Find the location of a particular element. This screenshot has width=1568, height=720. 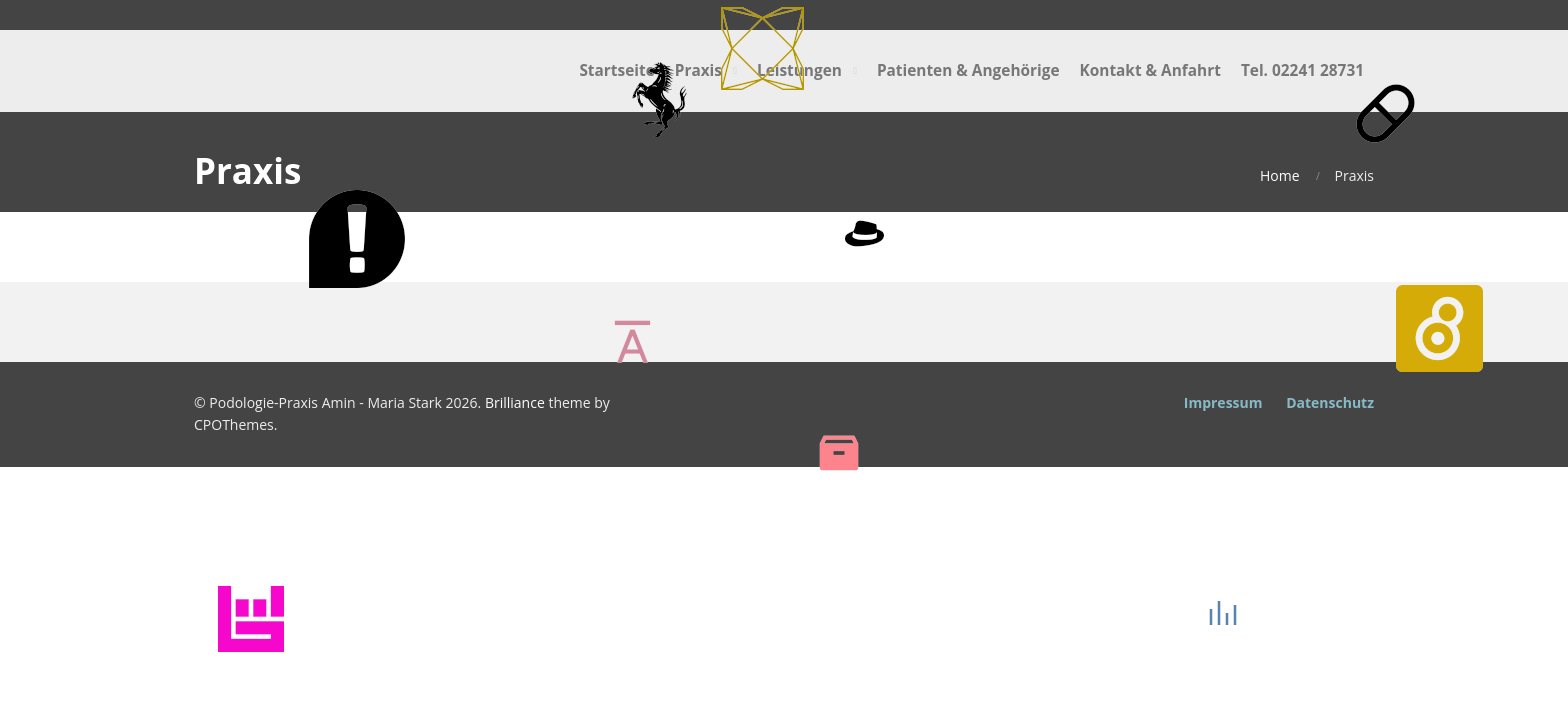

check service outage status on Downdetector is located at coordinates (357, 239).